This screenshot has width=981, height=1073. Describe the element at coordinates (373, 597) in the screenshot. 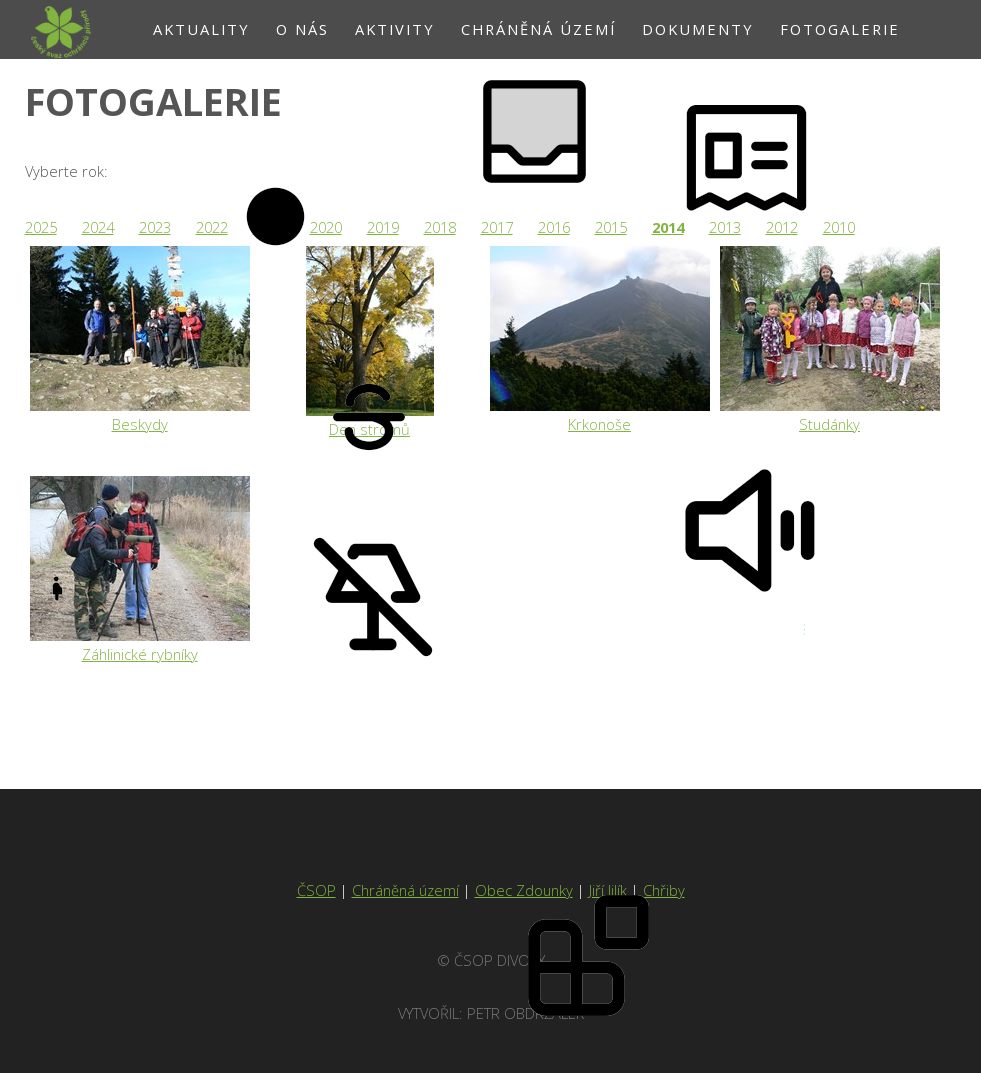

I see `turn off desk lamp` at that location.